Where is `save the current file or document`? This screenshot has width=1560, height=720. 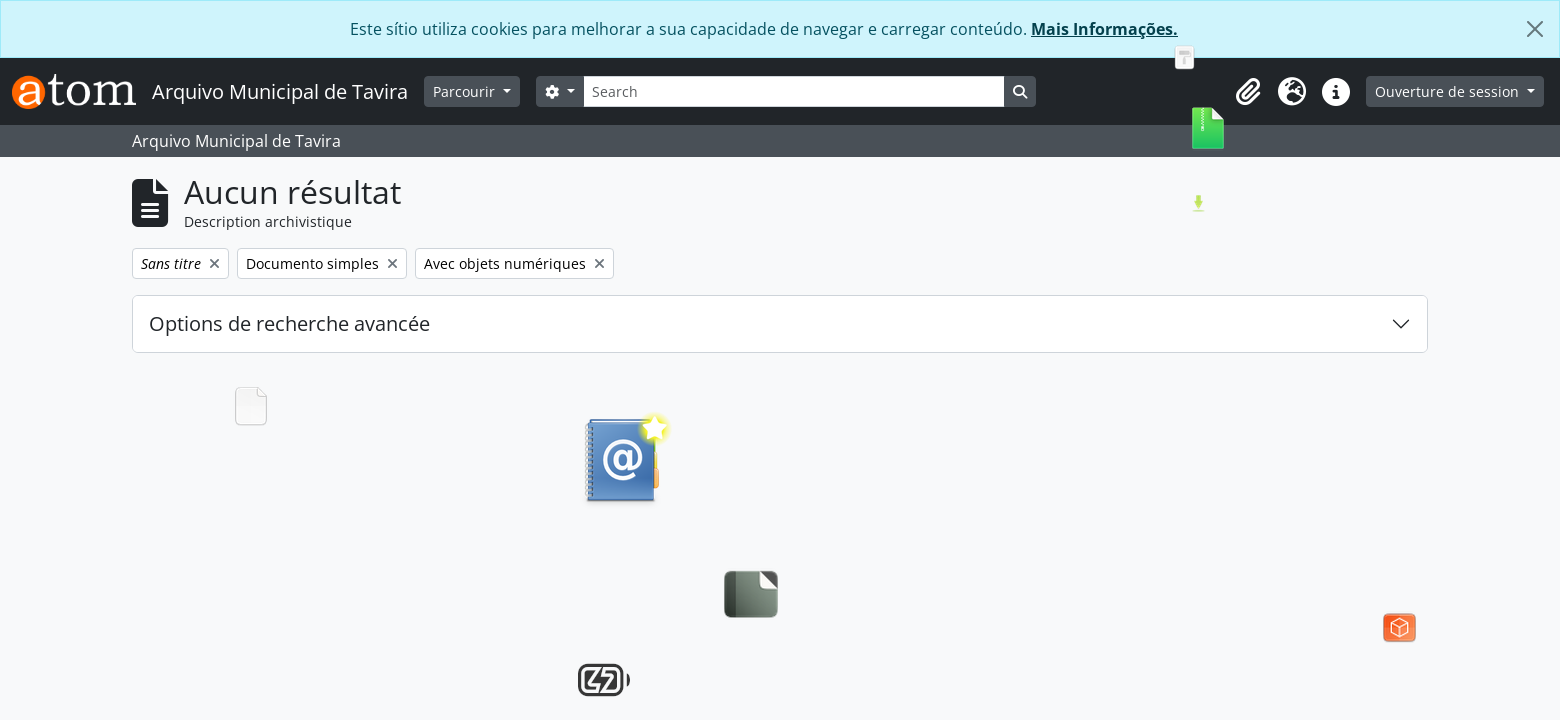 save the current file or document is located at coordinates (1198, 202).